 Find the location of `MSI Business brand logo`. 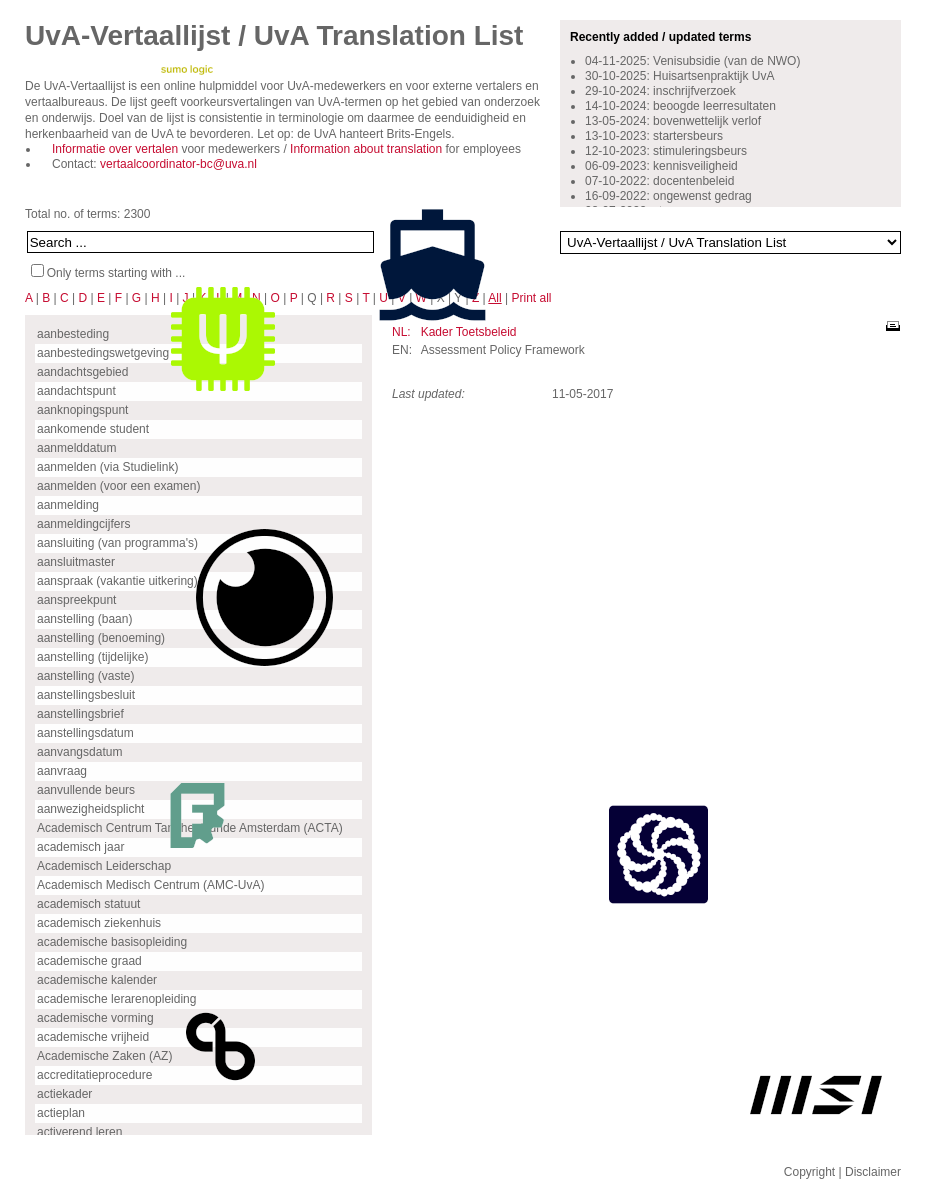

MSI Business brand logo is located at coordinates (816, 1095).